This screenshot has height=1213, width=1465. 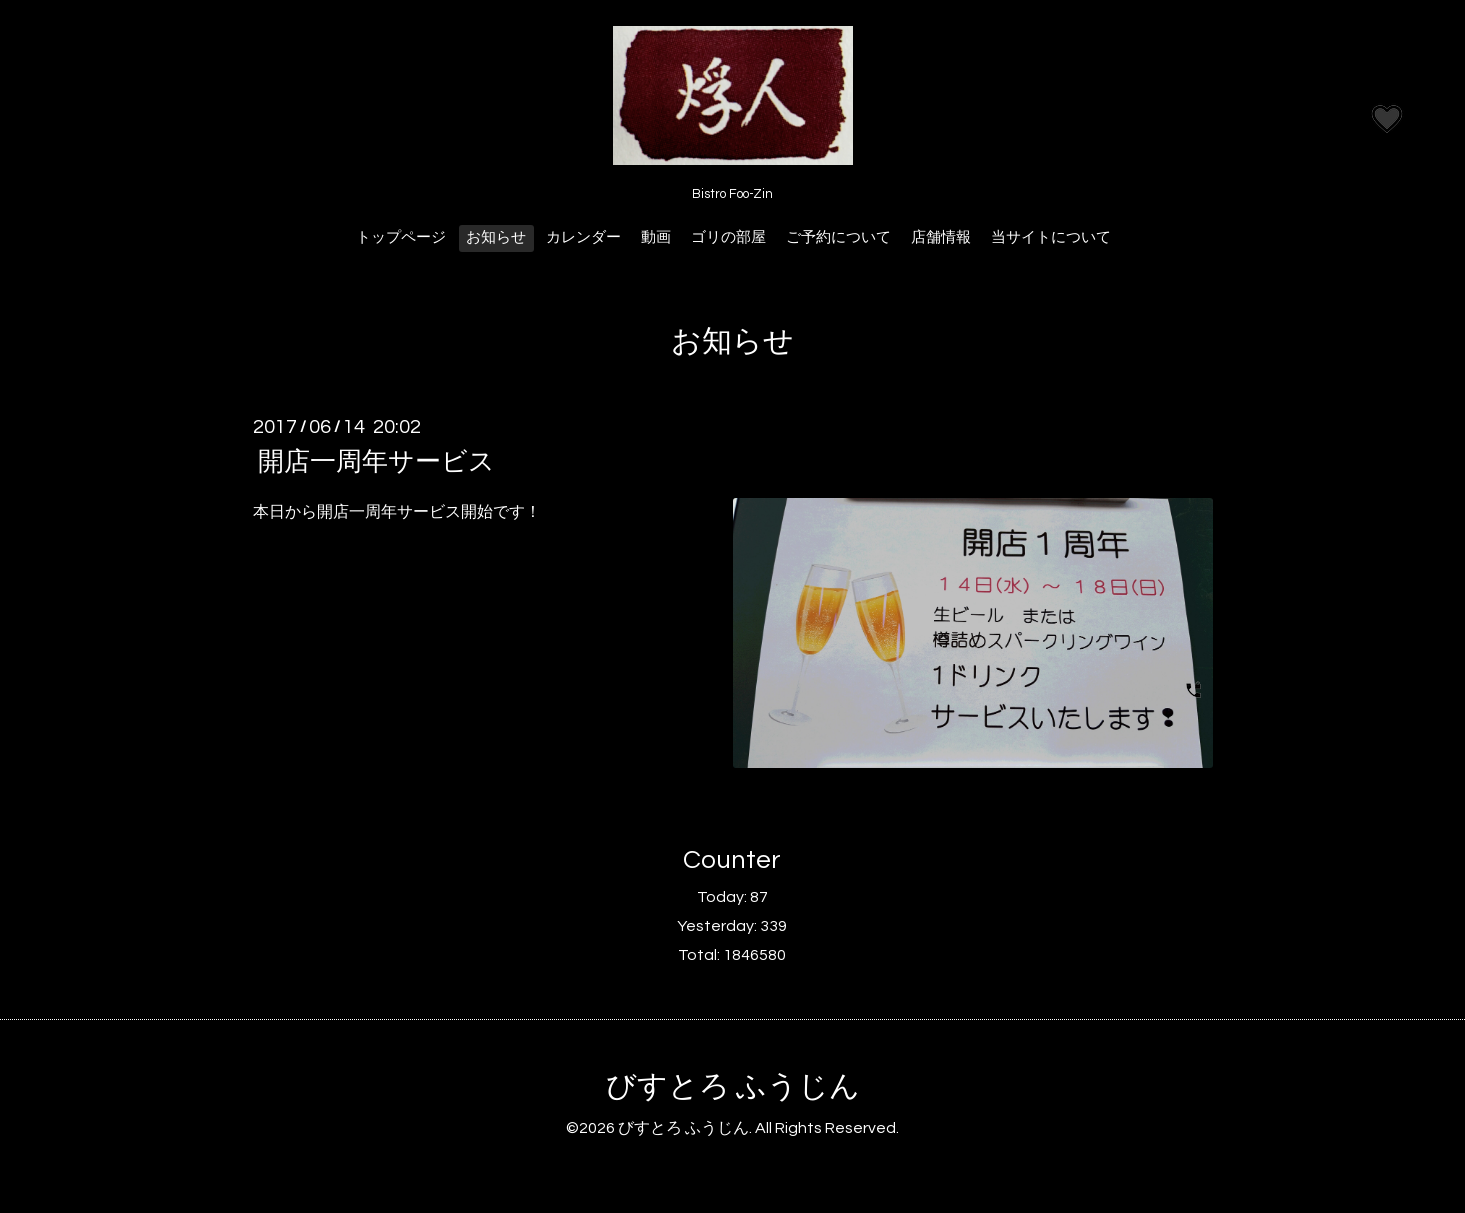 What do you see at coordinates (1193, 690) in the screenshot?
I see `indicates phone is locked during a call` at bounding box center [1193, 690].